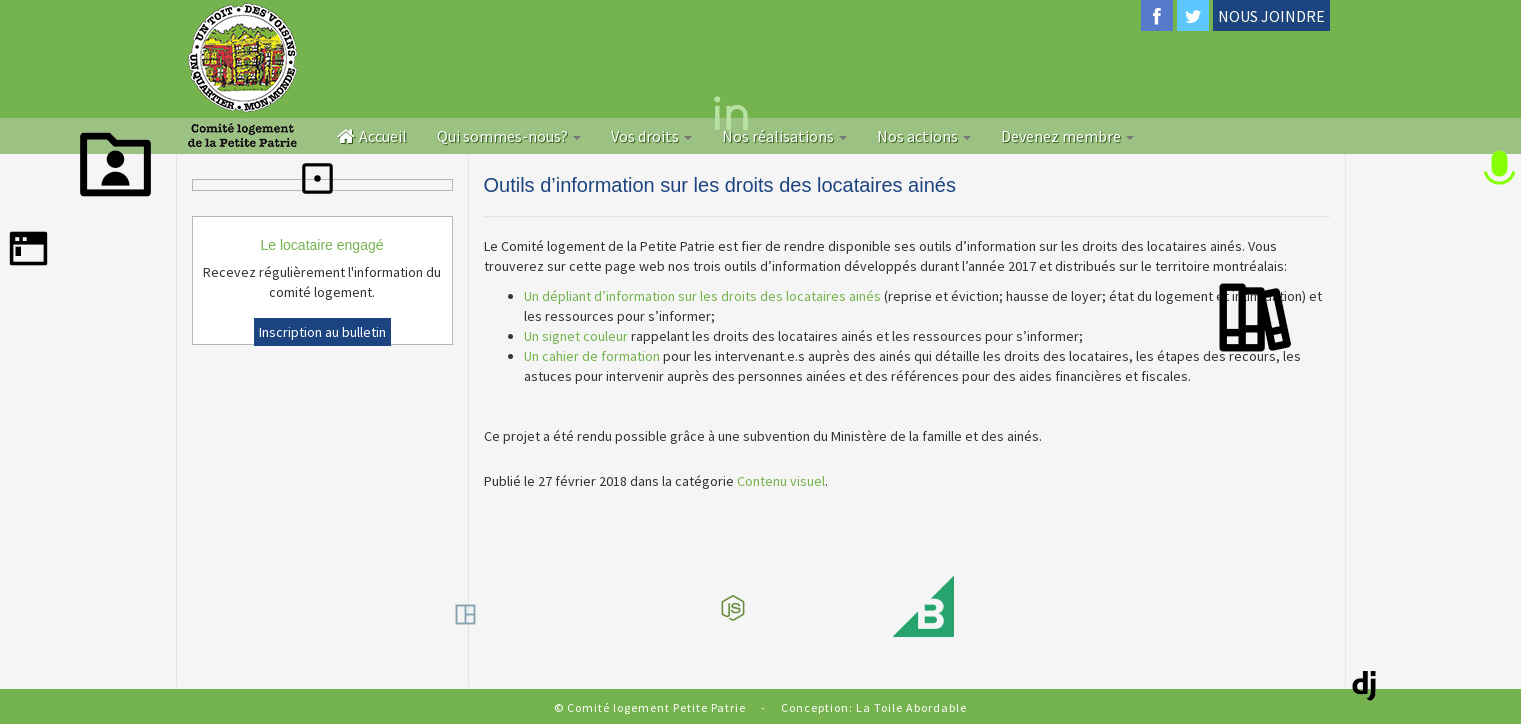 The height and width of the screenshot is (724, 1521). I want to click on switch to grid layout view, so click(465, 614).